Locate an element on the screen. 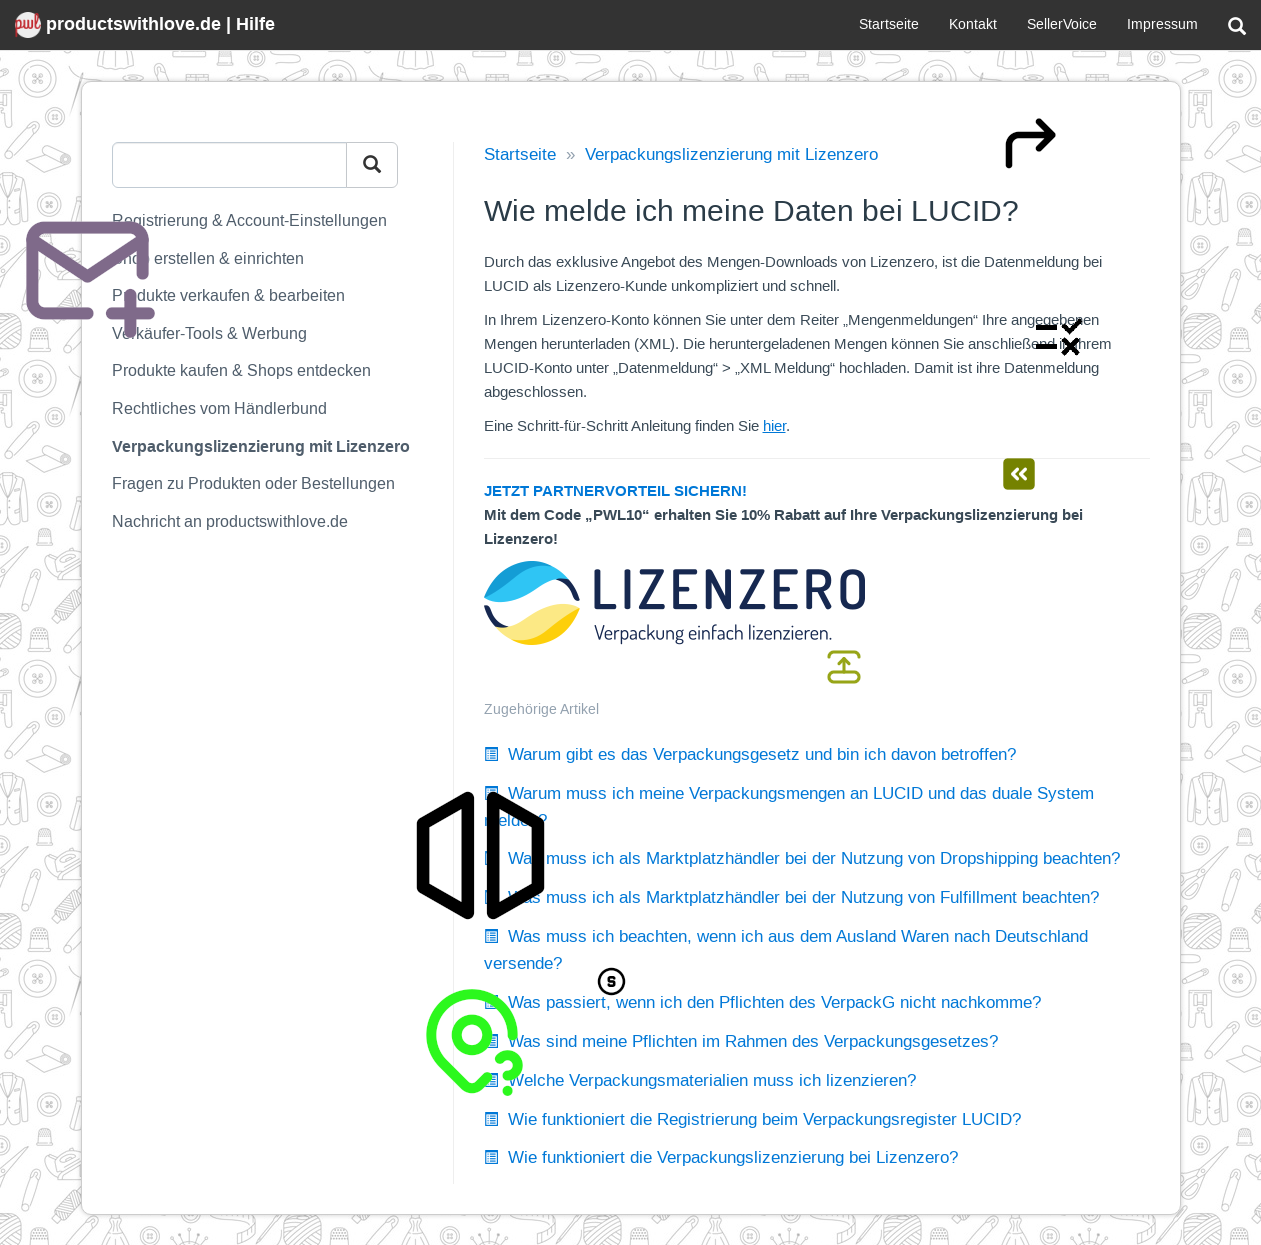 The width and height of the screenshot is (1261, 1245). move element to top layer is located at coordinates (844, 667).